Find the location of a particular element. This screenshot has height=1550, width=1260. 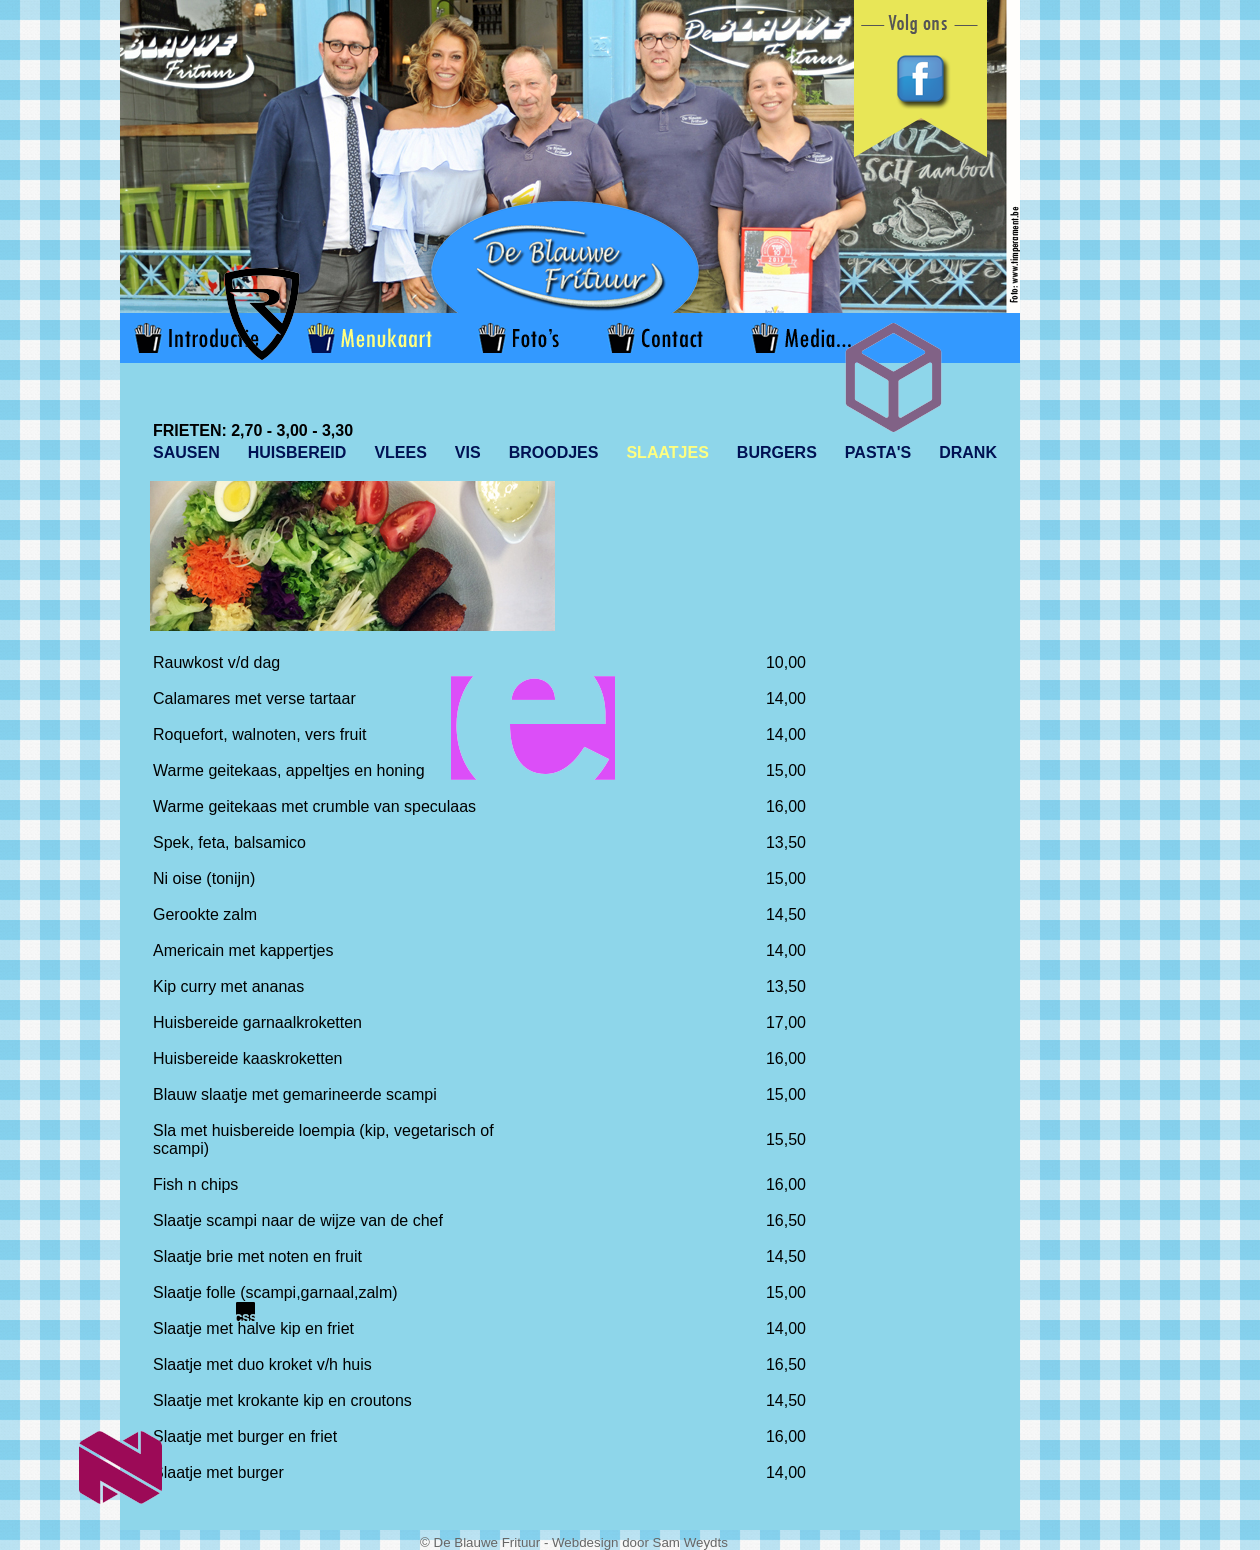

erlang programming language logo is located at coordinates (533, 728).